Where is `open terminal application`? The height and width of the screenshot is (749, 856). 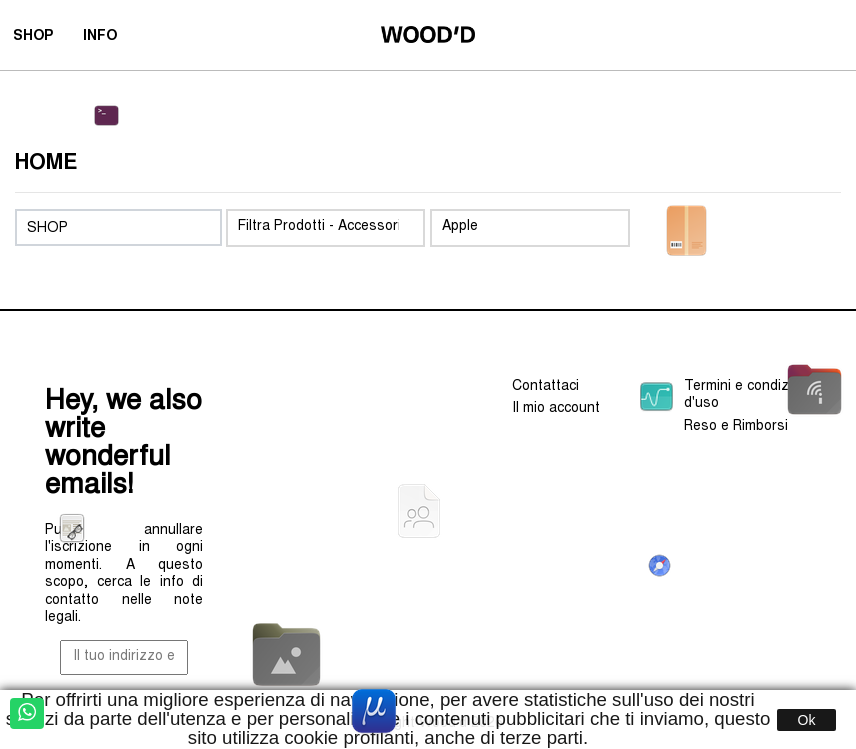
open terminal application is located at coordinates (106, 115).